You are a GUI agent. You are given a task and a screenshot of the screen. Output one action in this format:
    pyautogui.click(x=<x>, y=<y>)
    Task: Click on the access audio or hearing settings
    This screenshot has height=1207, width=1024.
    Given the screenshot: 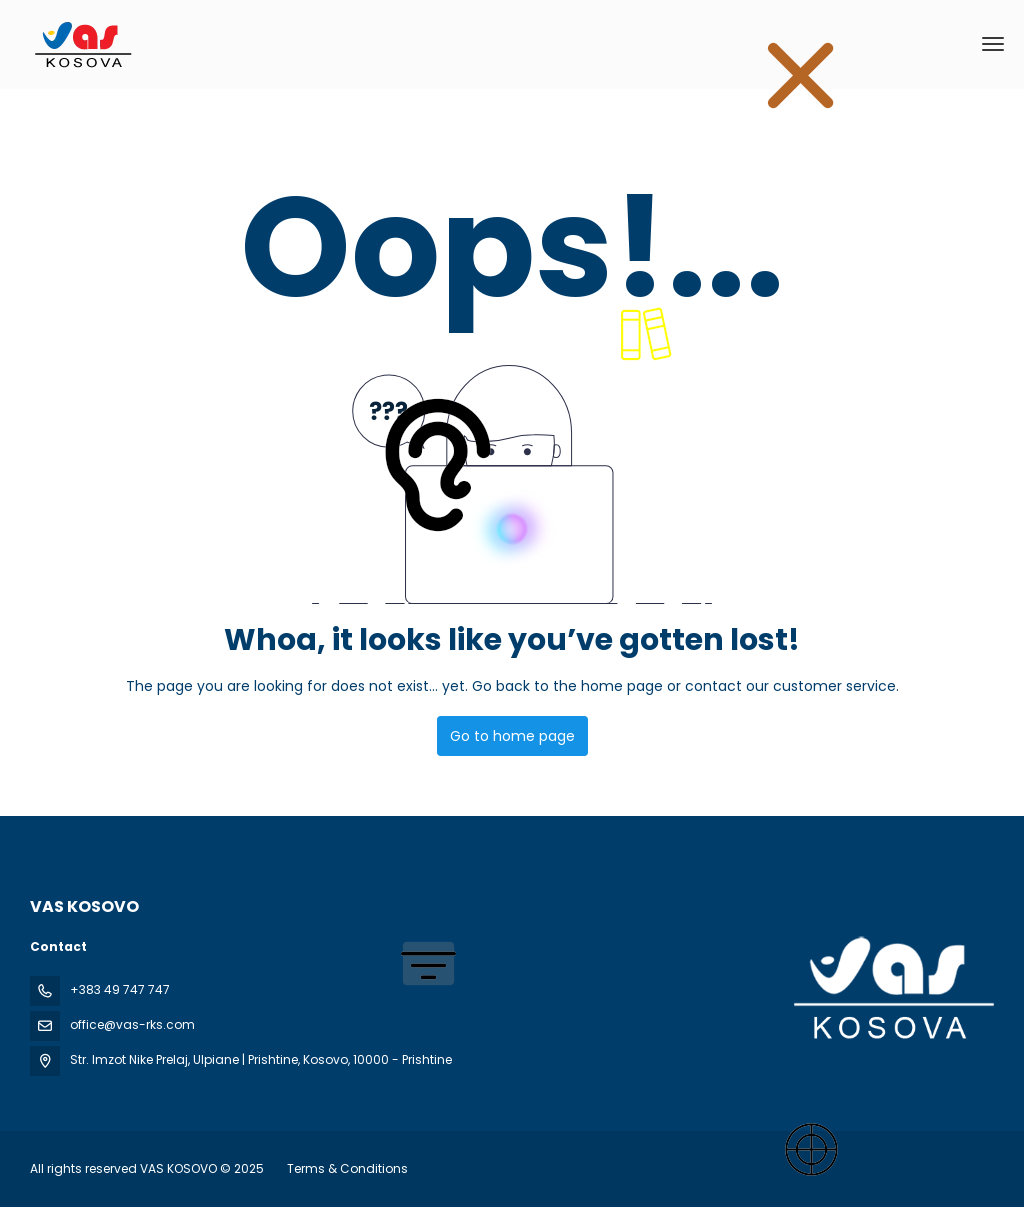 What is the action you would take?
    pyautogui.click(x=438, y=465)
    